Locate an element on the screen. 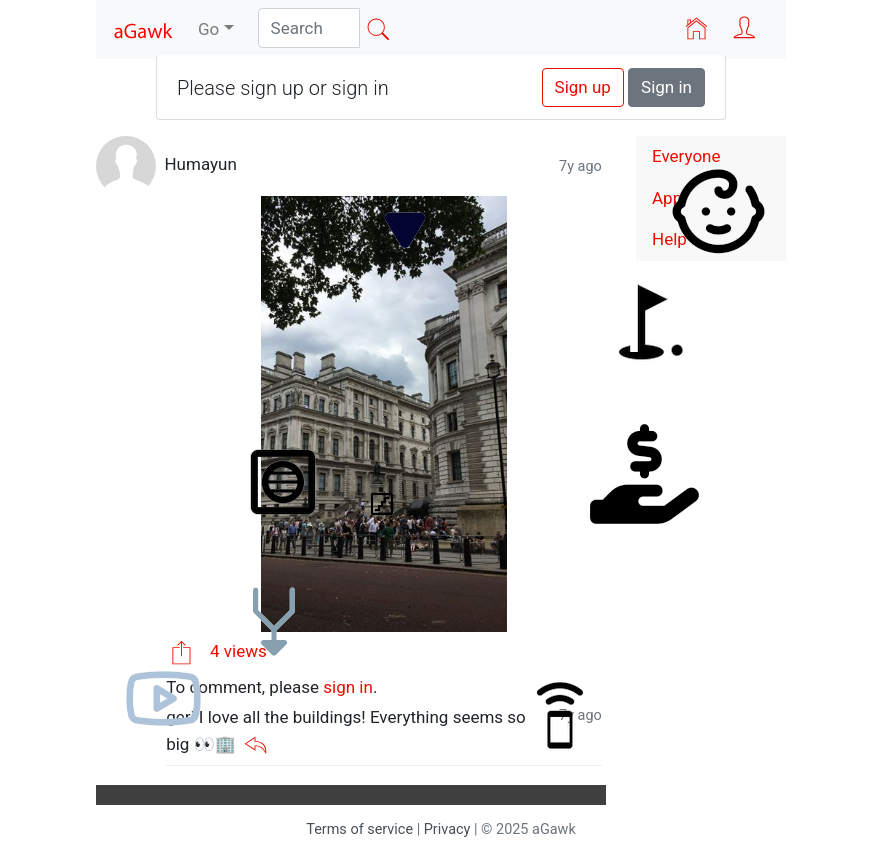 The width and height of the screenshot is (882, 855). indicates stairs or stairway access is located at coordinates (382, 504).